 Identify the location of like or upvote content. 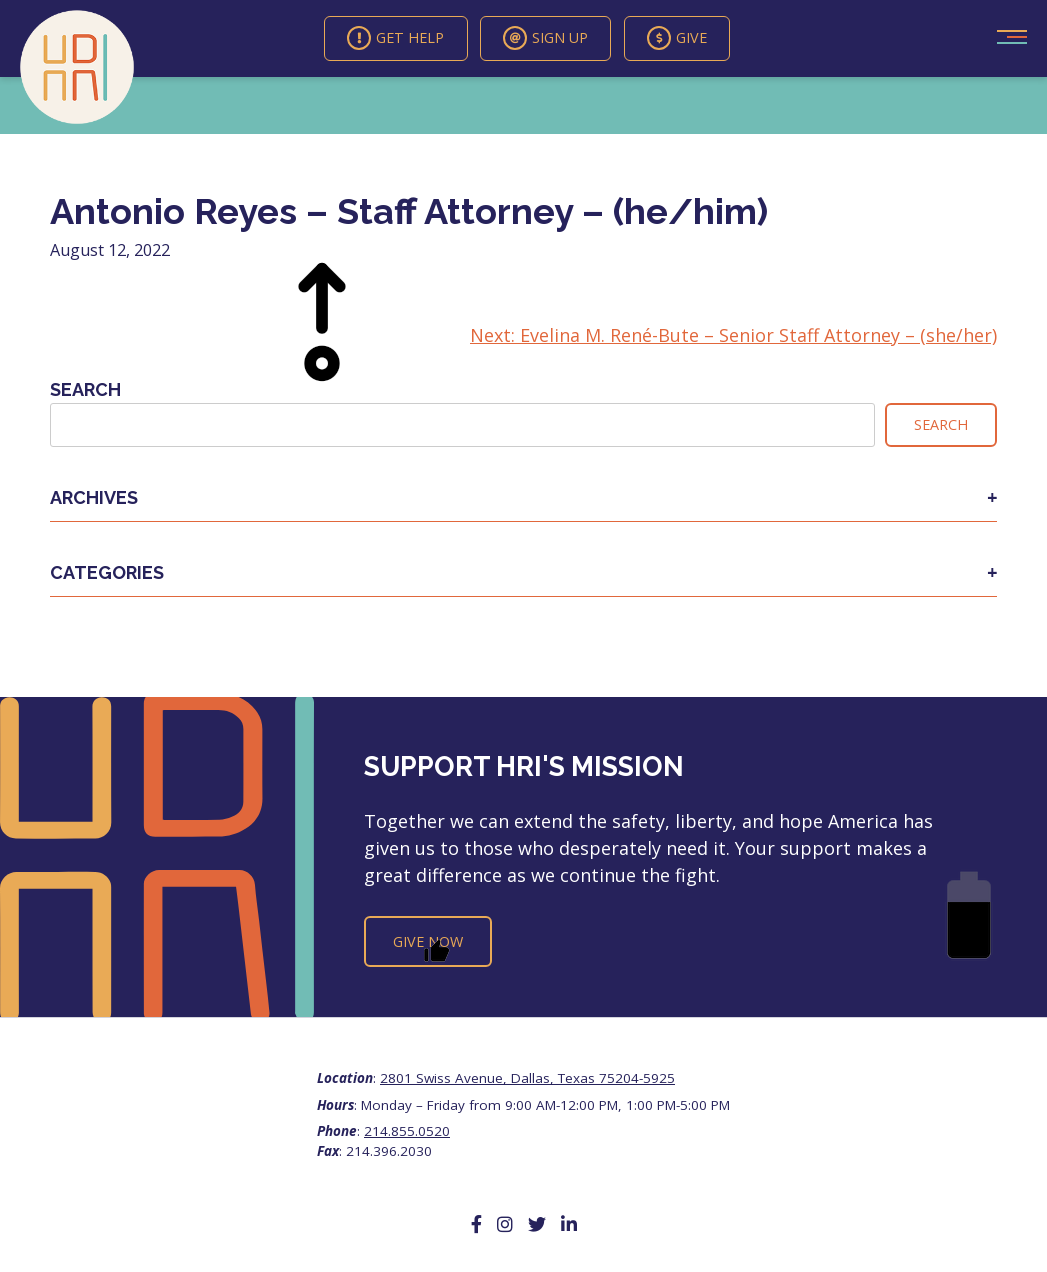
(436, 951).